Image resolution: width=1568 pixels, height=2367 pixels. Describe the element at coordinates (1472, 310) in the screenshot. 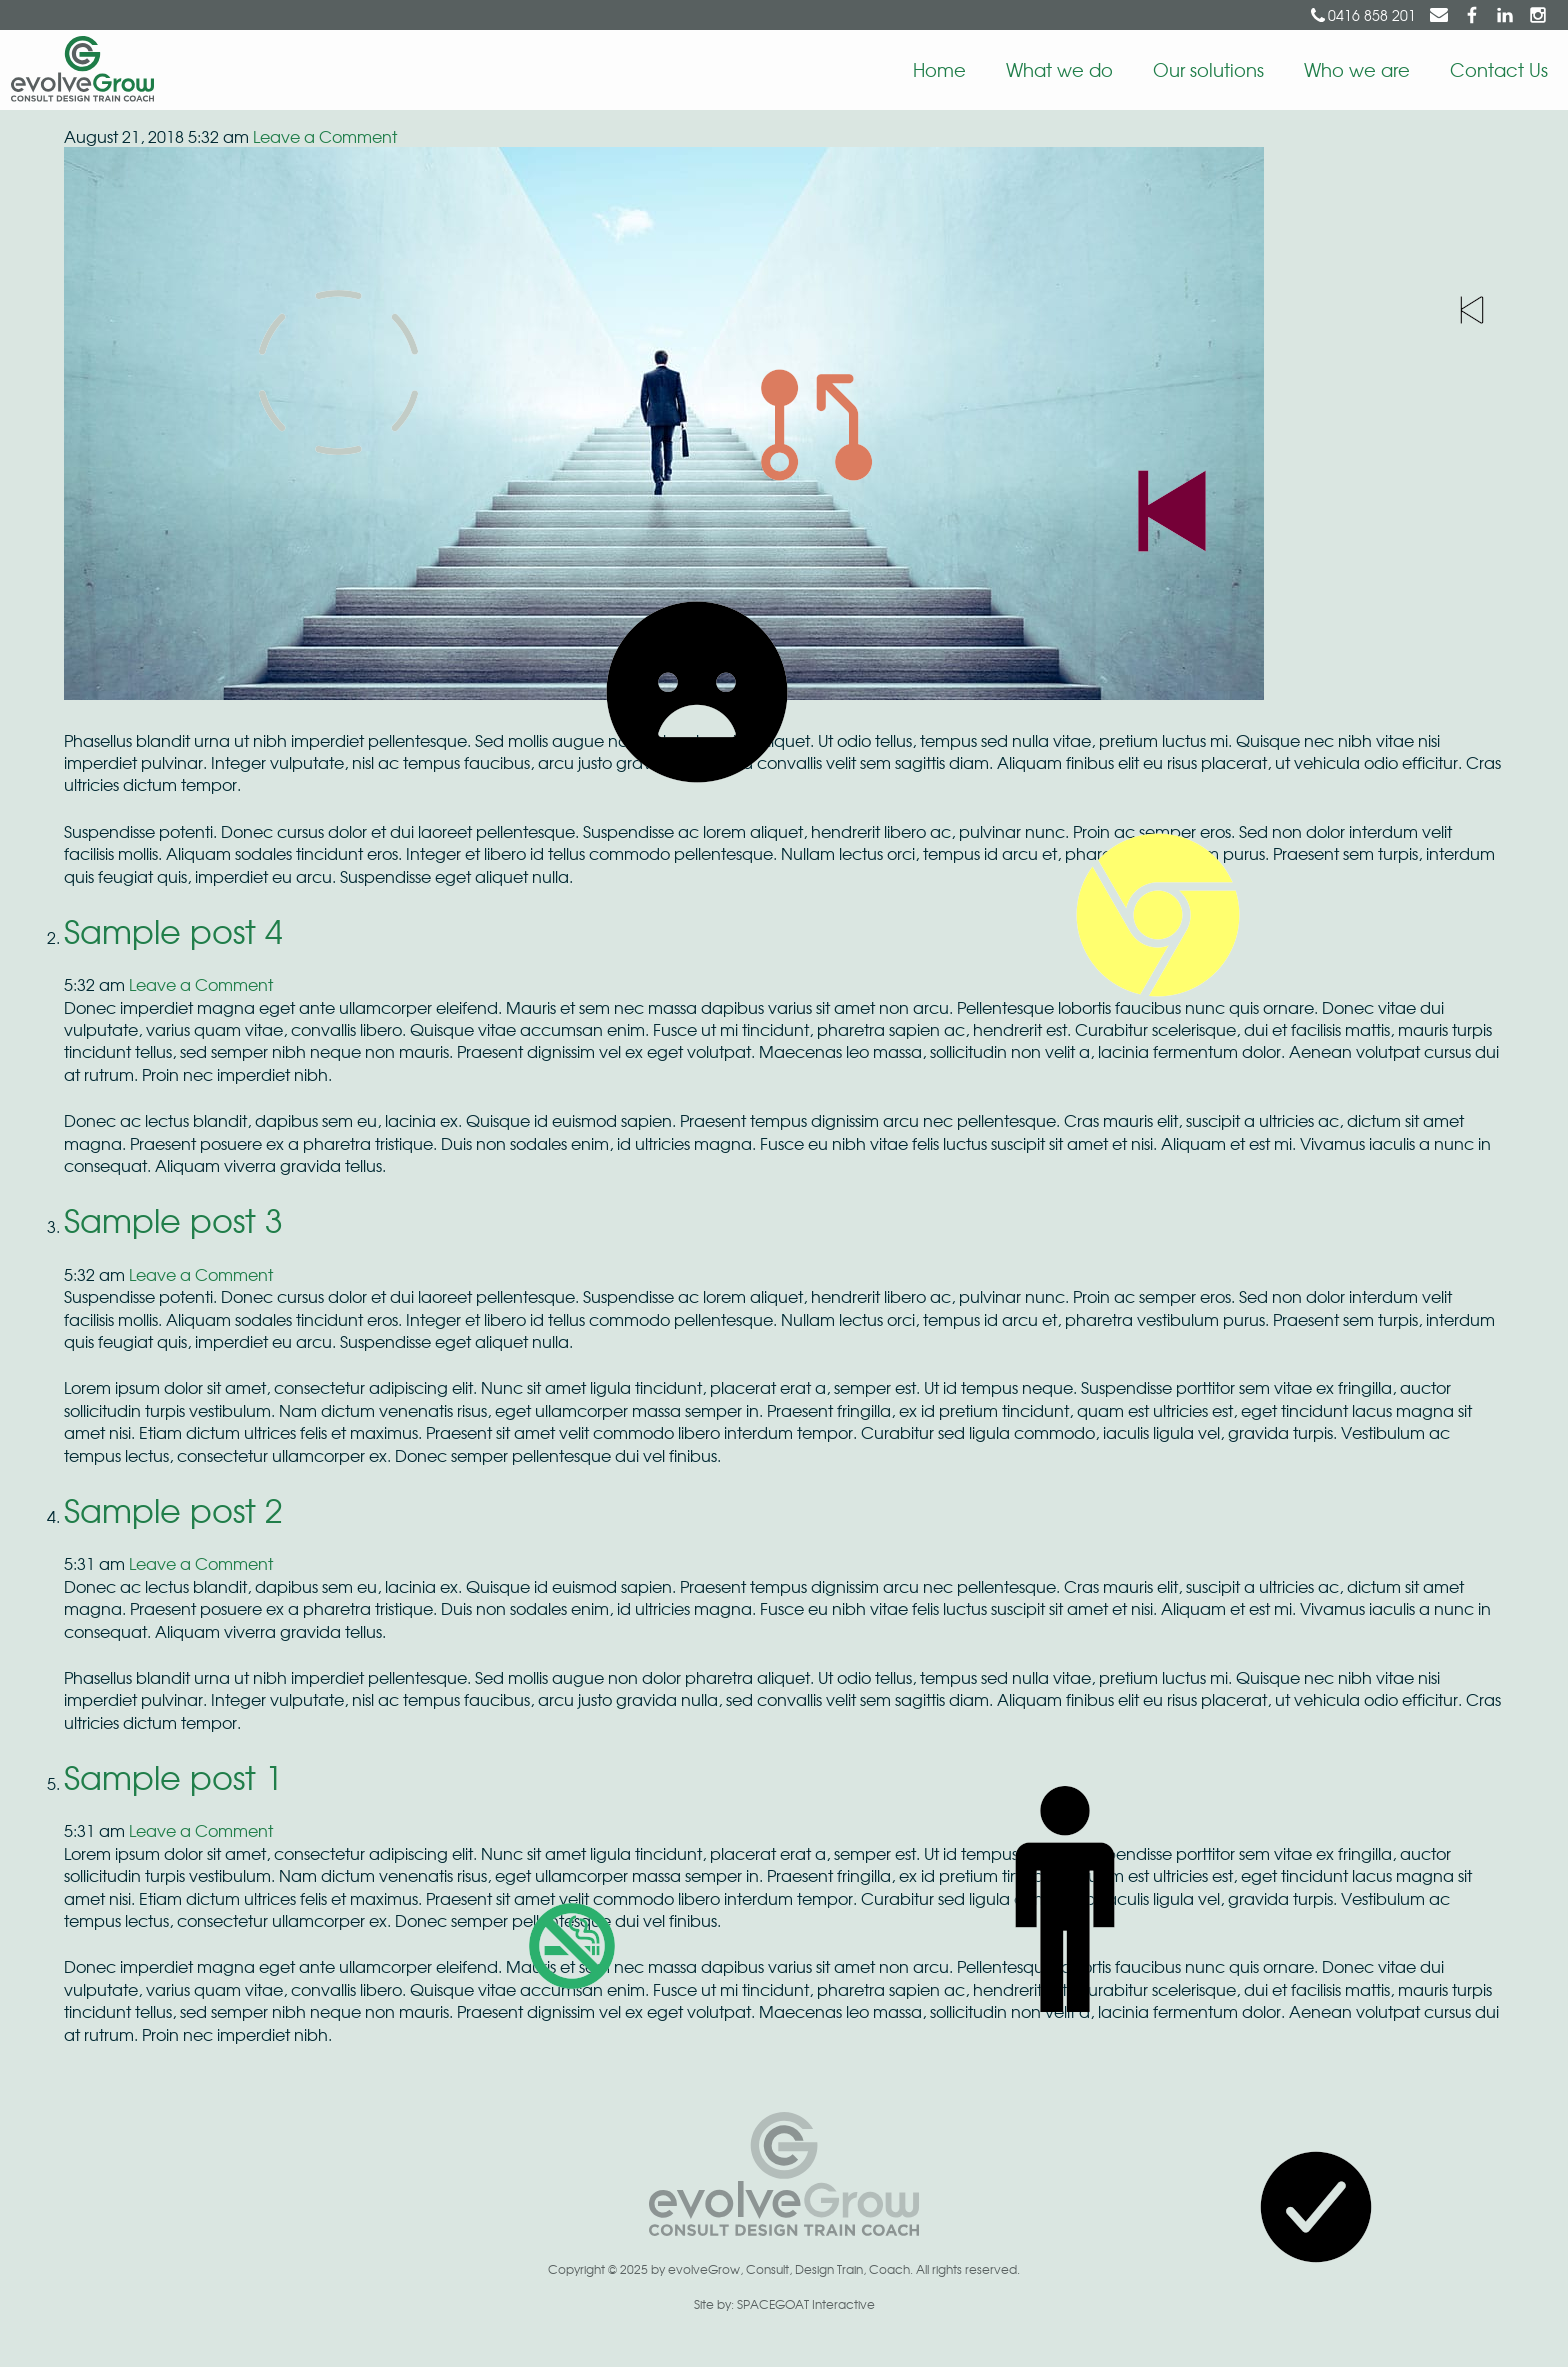

I see `skip to previous track` at that location.